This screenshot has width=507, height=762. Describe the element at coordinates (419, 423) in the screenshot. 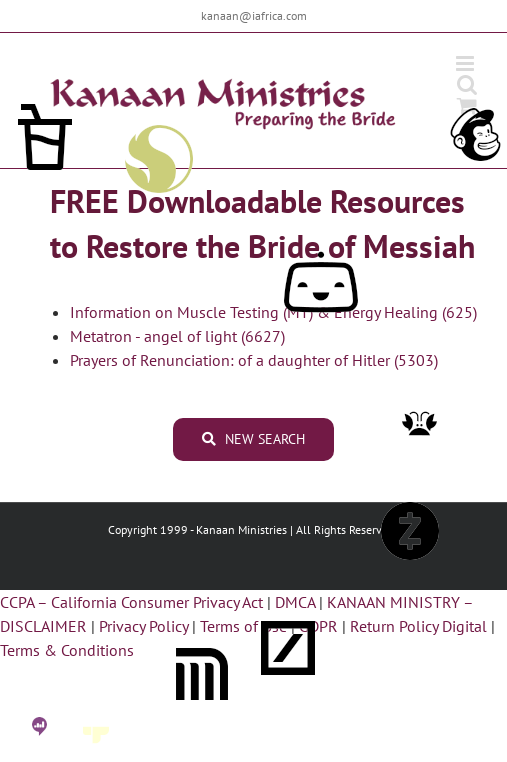

I see `open homarr dashboard` at that location.